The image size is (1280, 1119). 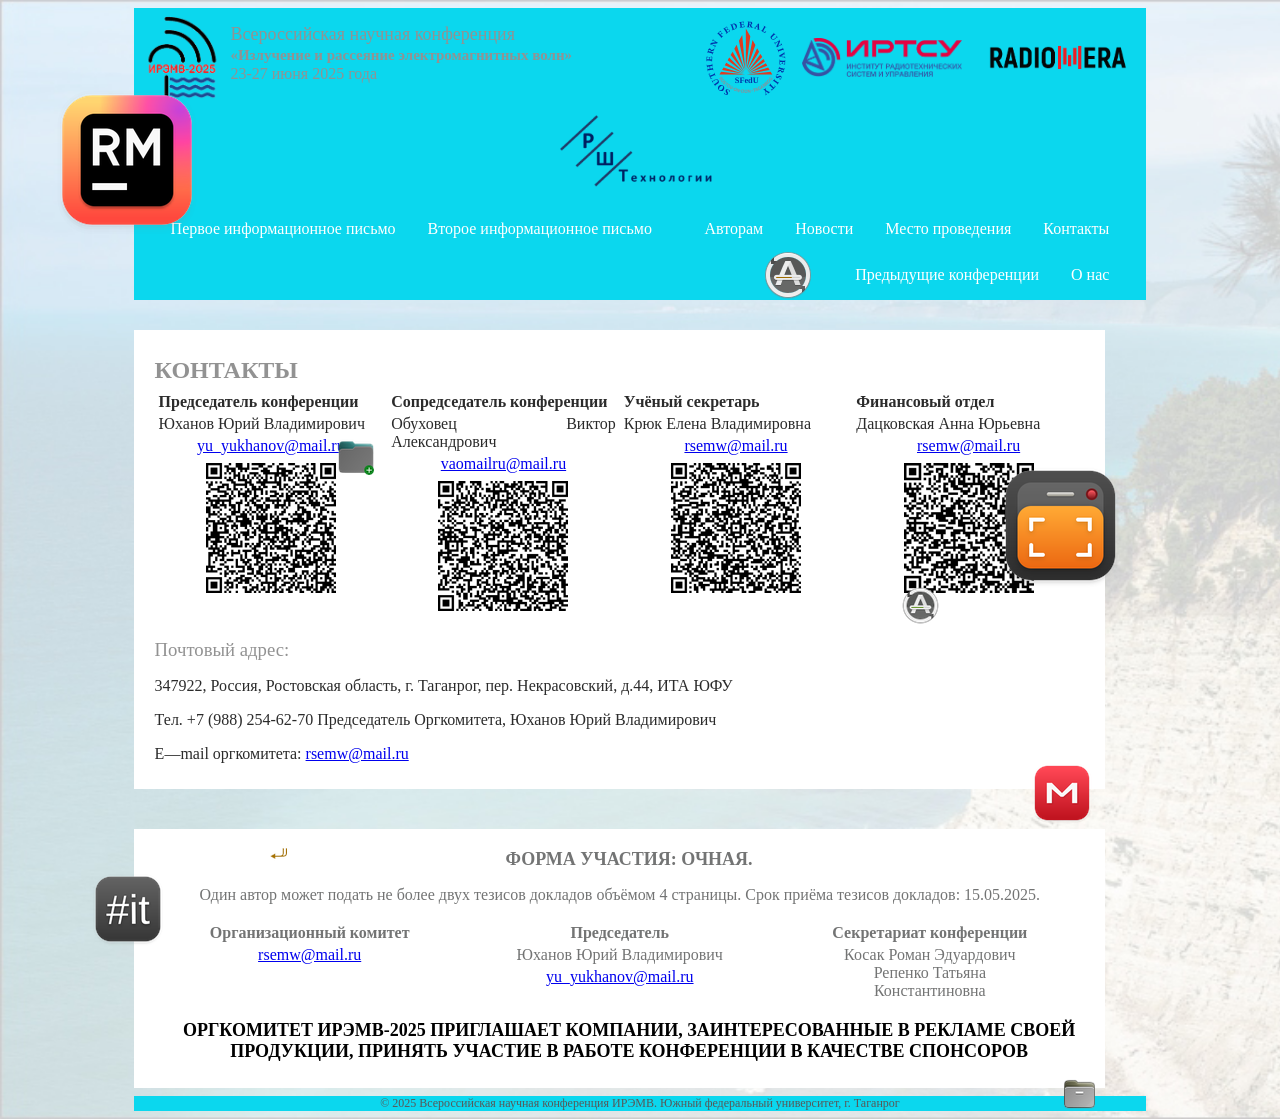 What do you see at coordinates (356, 457) in the screenshot?
I see `create a new folder` at bounding box center [356, 457].